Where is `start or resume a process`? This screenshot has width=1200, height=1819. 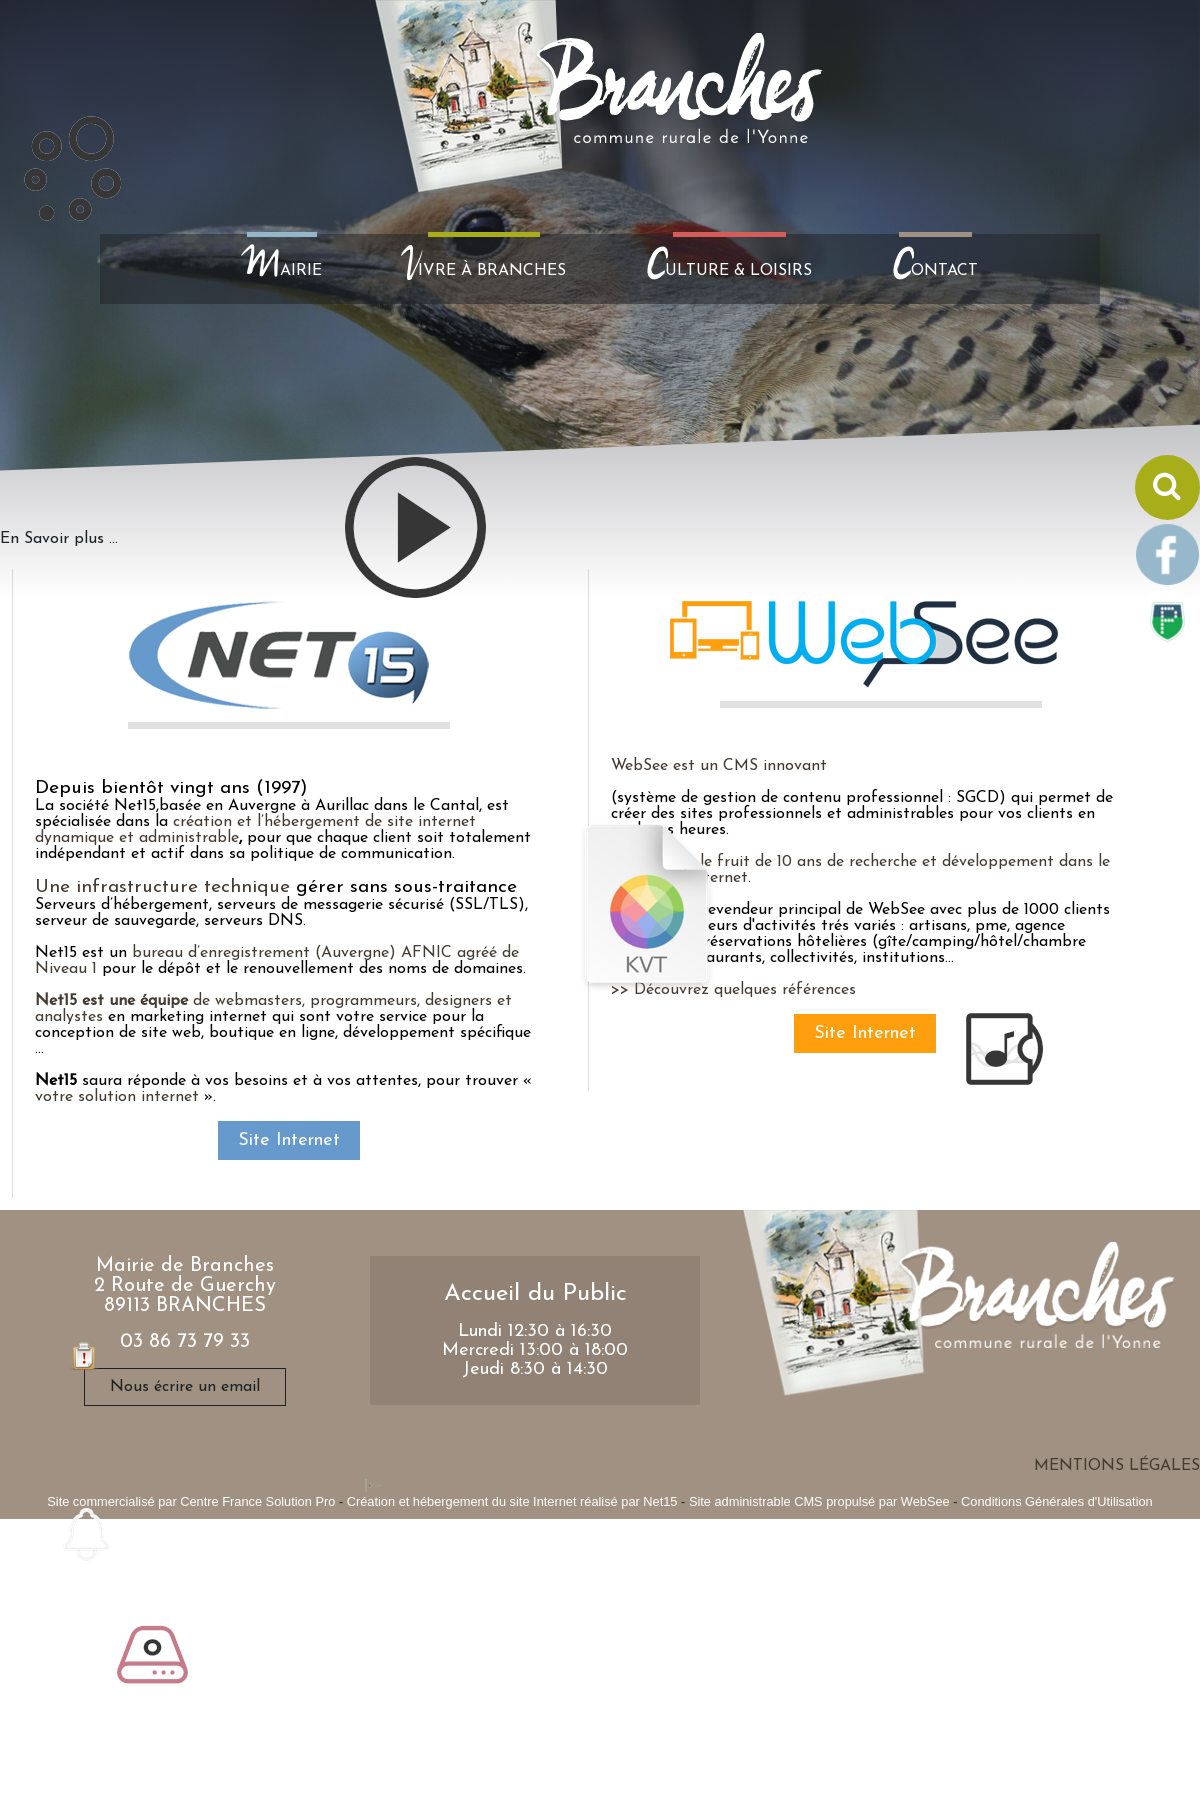
start or resume a process is located at coordinates (415, 527).